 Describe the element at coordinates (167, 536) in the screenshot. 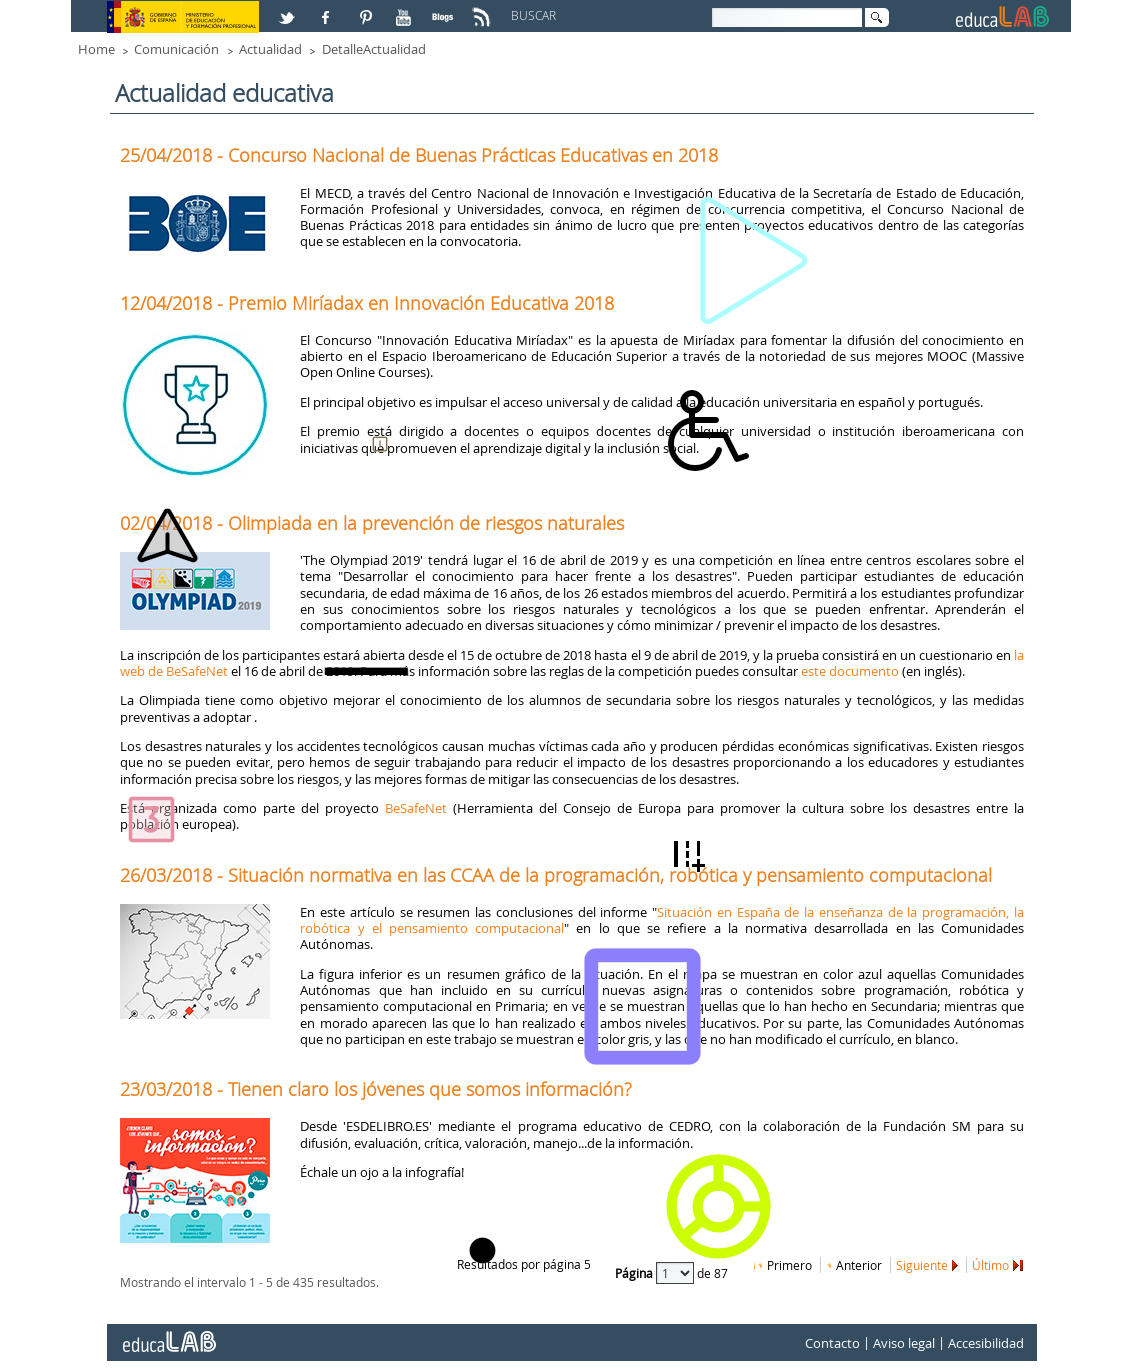

I see `send a message` at that location.